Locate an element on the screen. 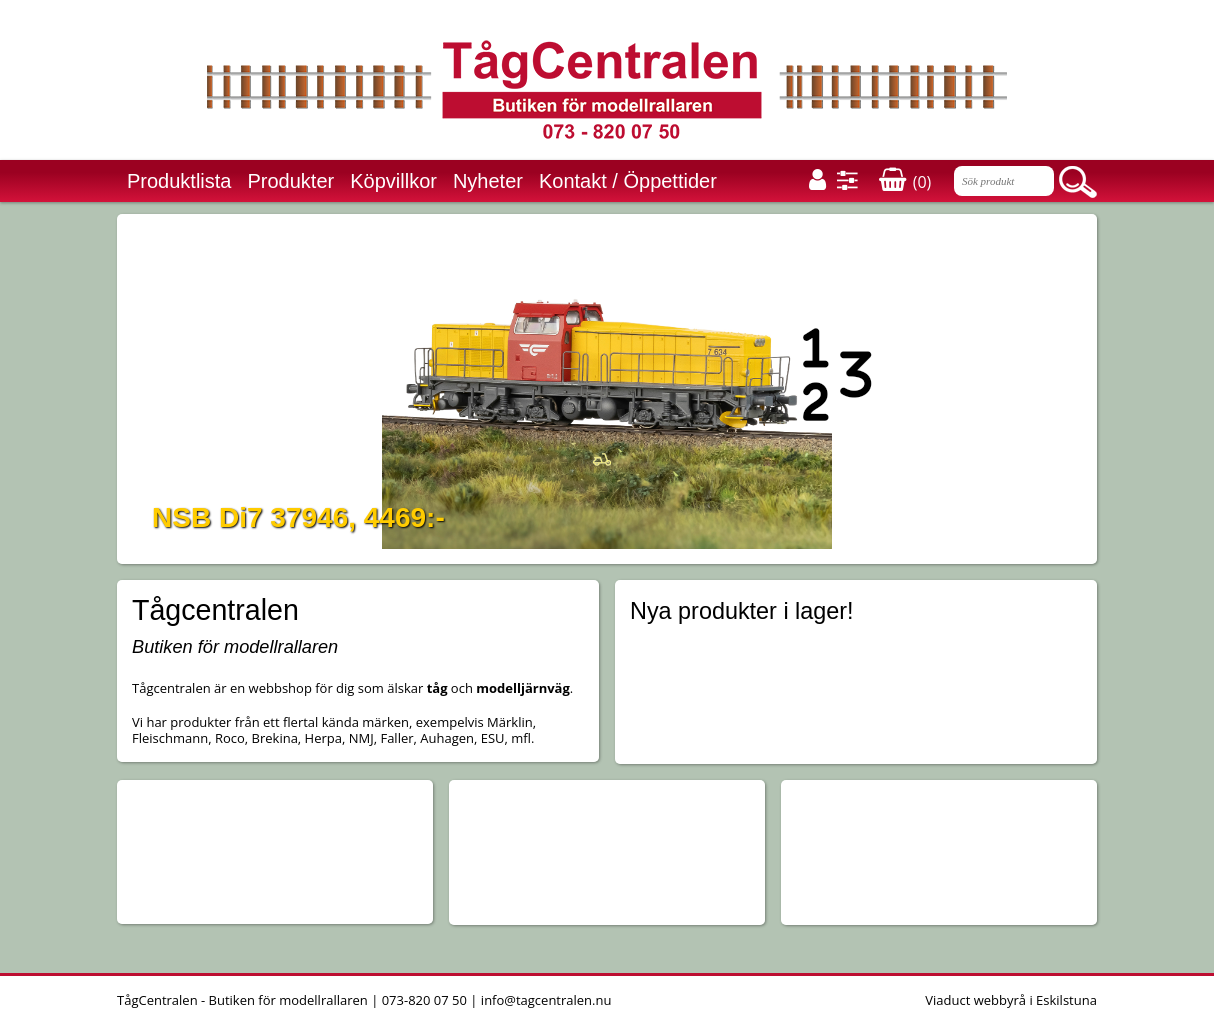 The image size is (1214, 1018). select moped or scooter delivery option is located at coordinates (602, 460).